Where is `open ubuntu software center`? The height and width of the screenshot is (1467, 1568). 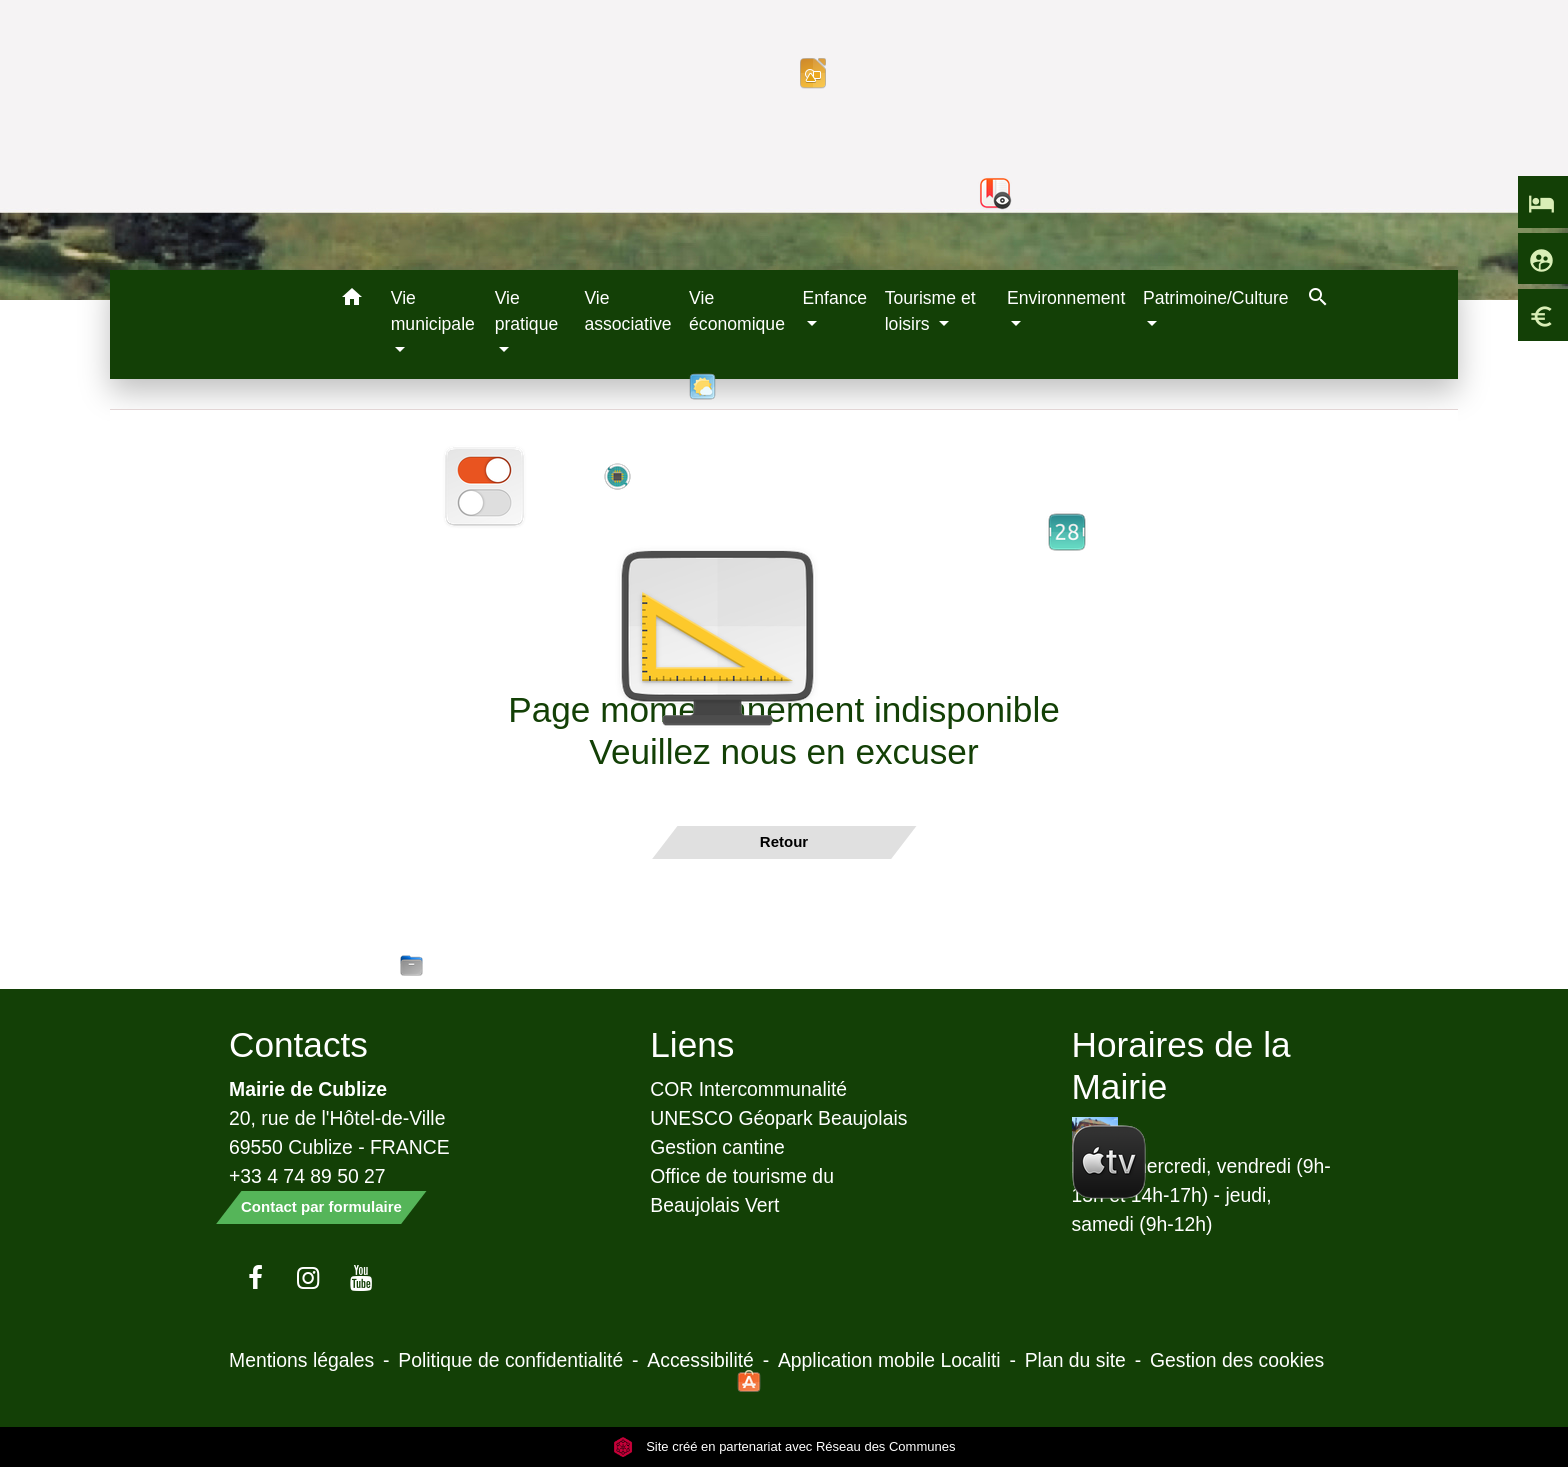
open ubuntu software center is located at coordinates (749, 1382).